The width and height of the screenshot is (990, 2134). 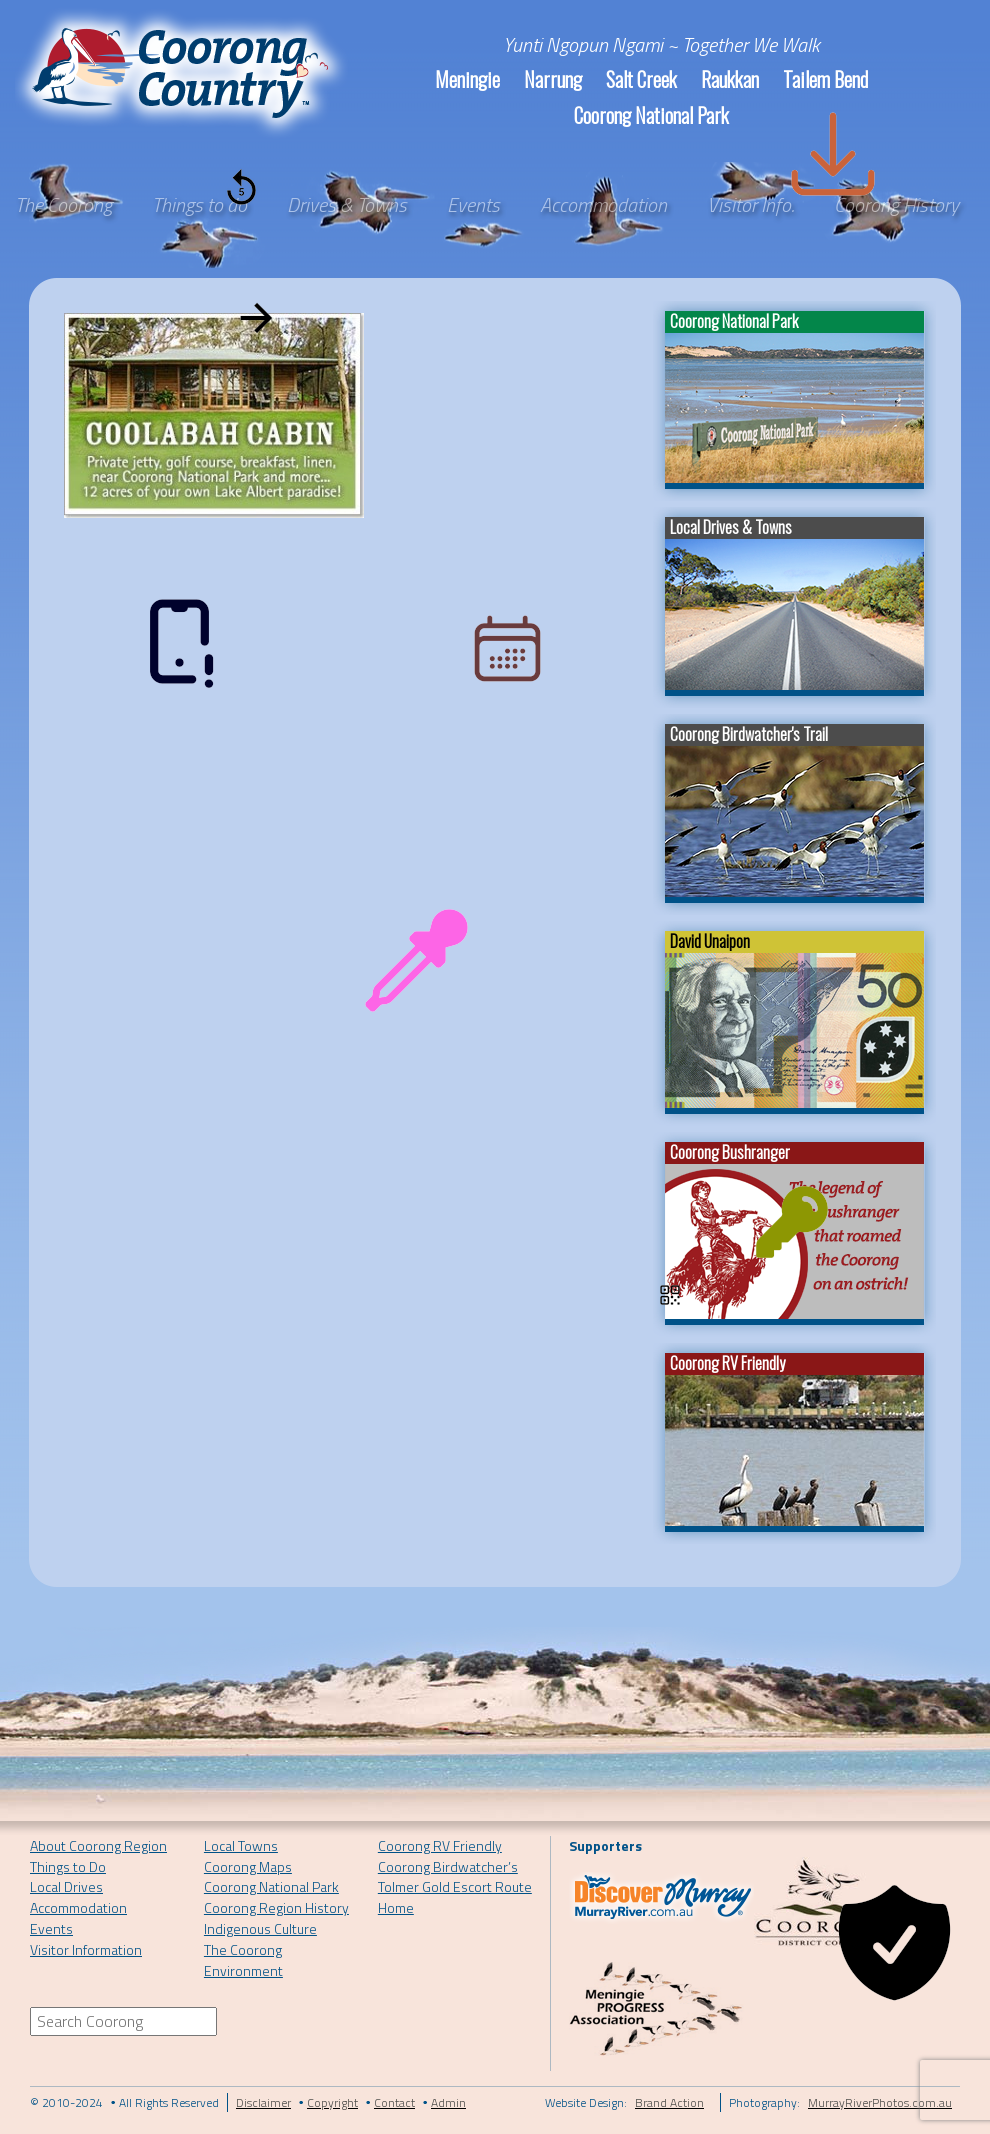 I want to click on access security or authentication settings, so click(x=792, y=1222).